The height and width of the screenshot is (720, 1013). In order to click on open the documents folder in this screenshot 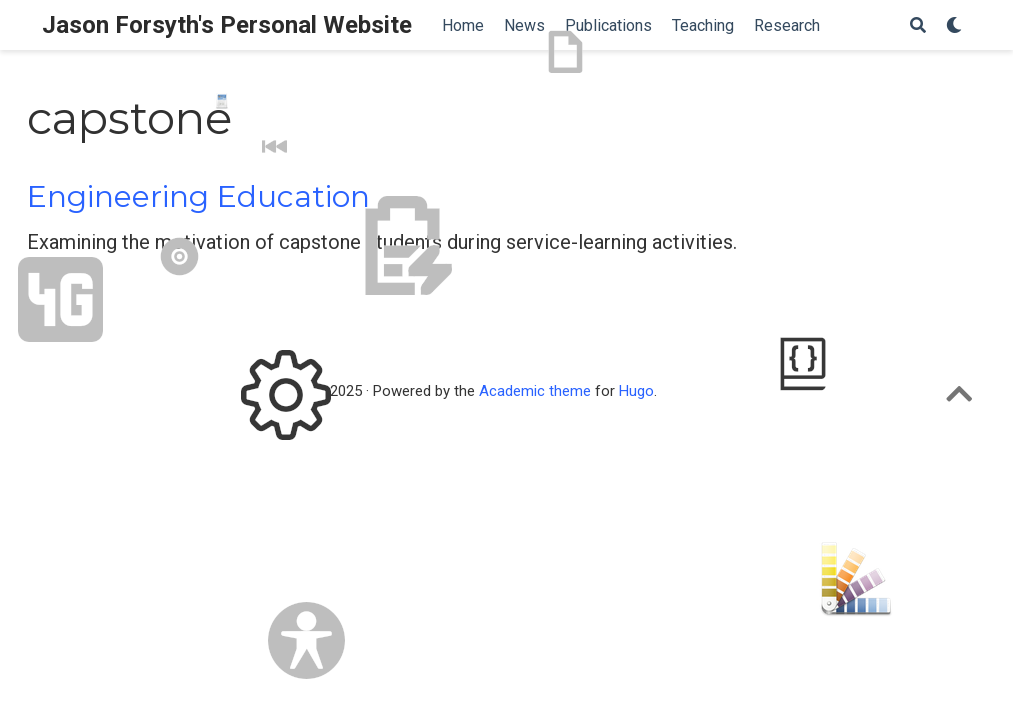, I will do `click(565, 50)`.